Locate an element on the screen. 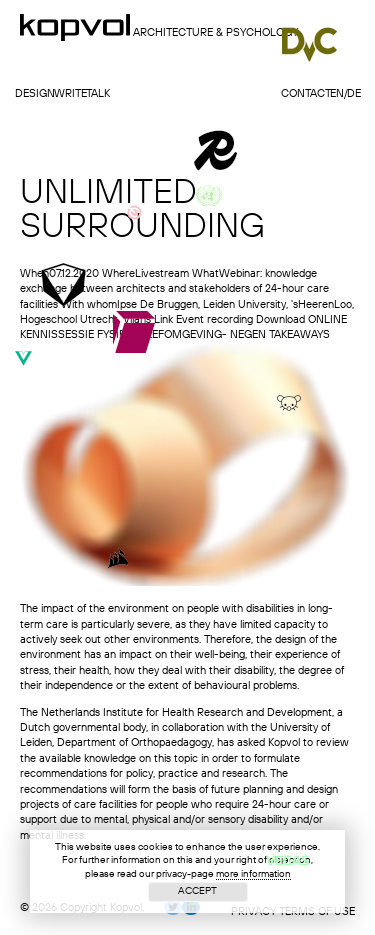 The image size is (375, 935). DVC (Data Version Control) logo is located at coordinates (309, 44).